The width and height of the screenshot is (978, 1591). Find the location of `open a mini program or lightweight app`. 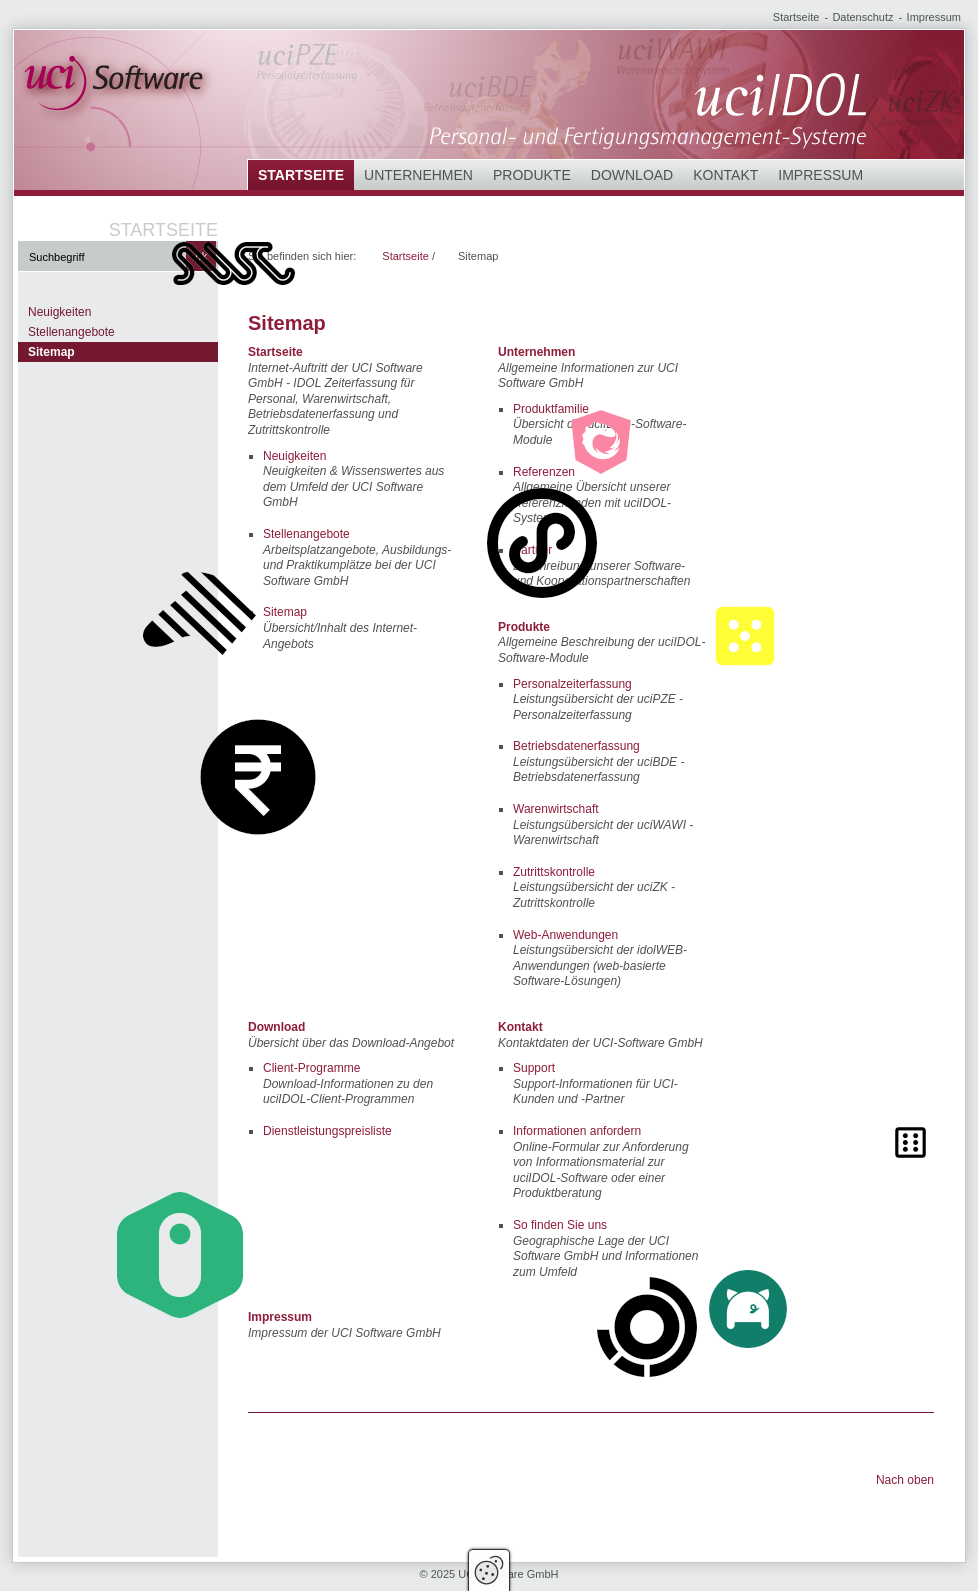

open a mini program or lightweight app is located at coordinates (542, 543).